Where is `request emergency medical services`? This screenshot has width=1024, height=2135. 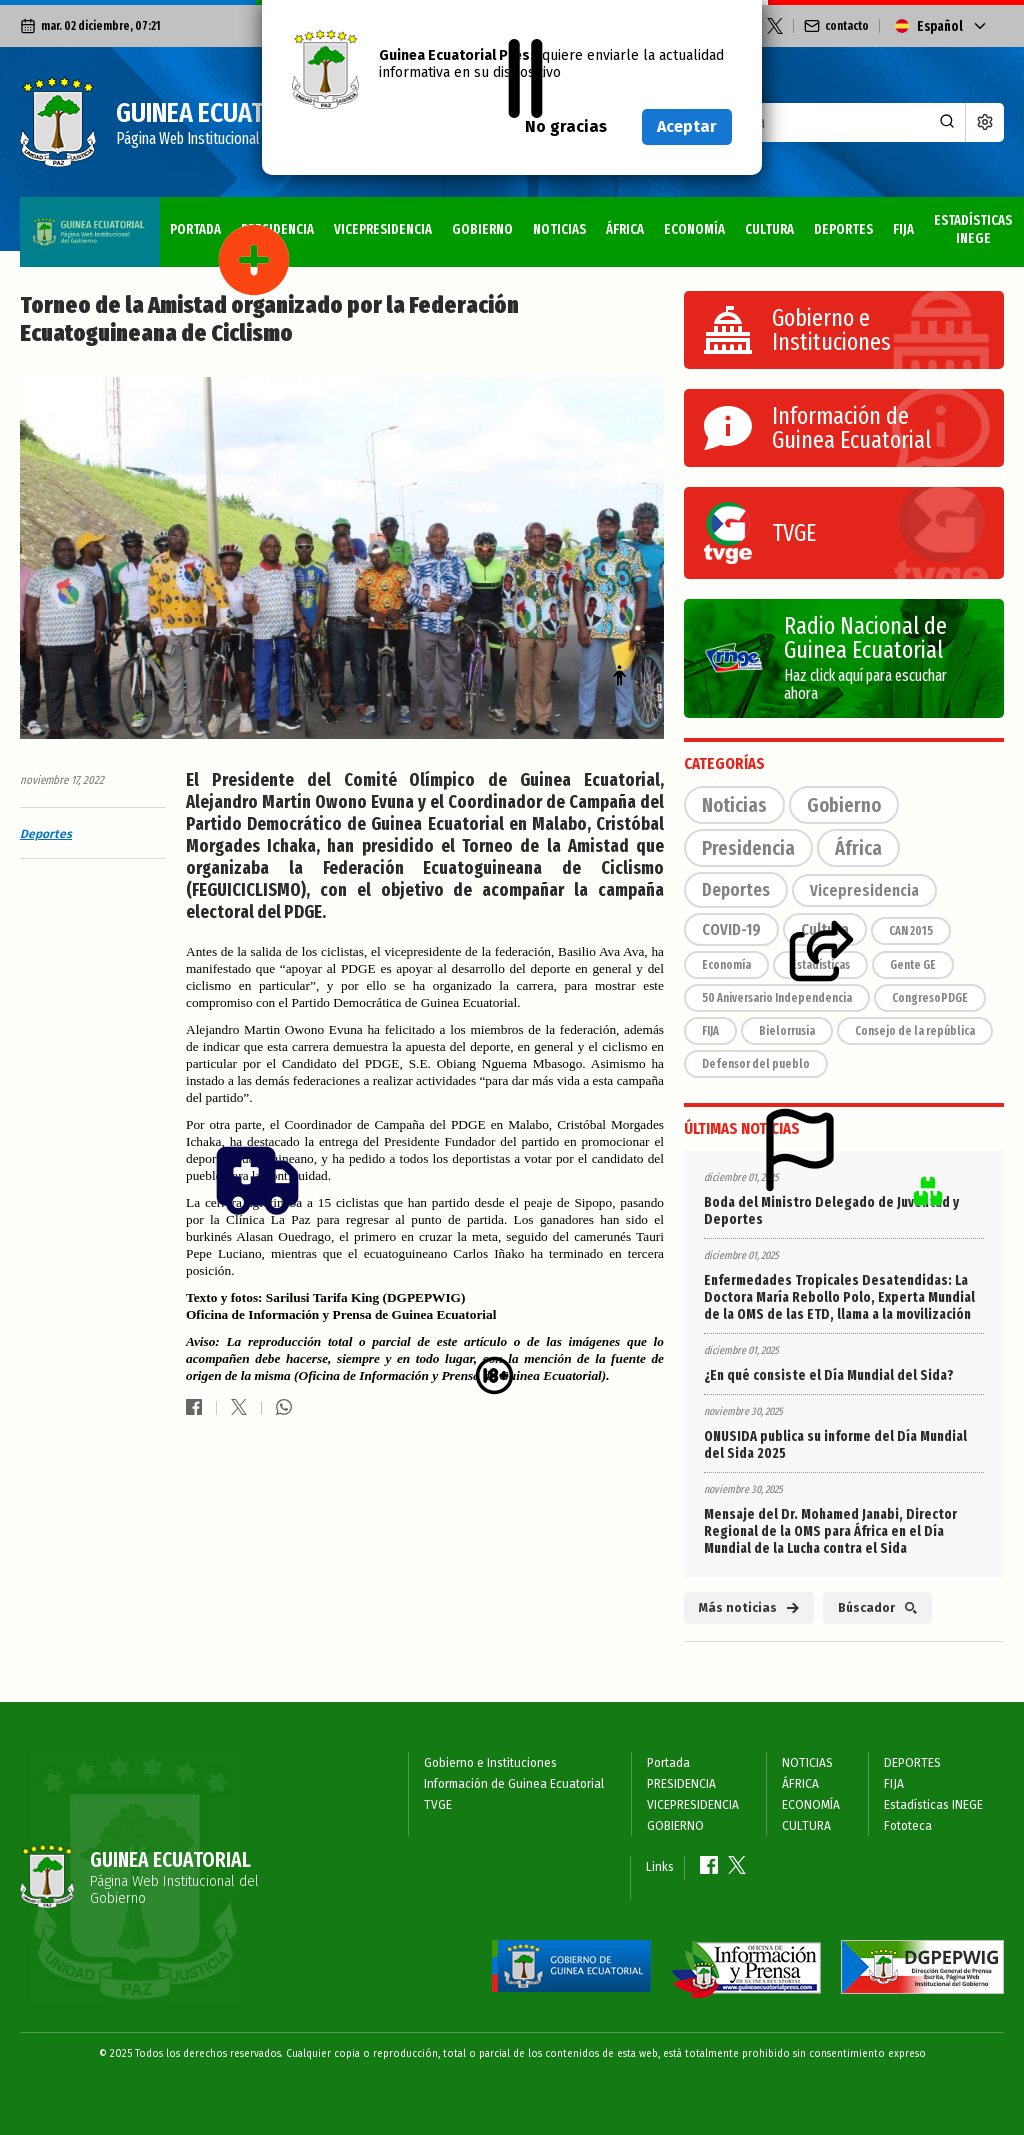
request emergency medical services is located at coordinates (257, 1178).